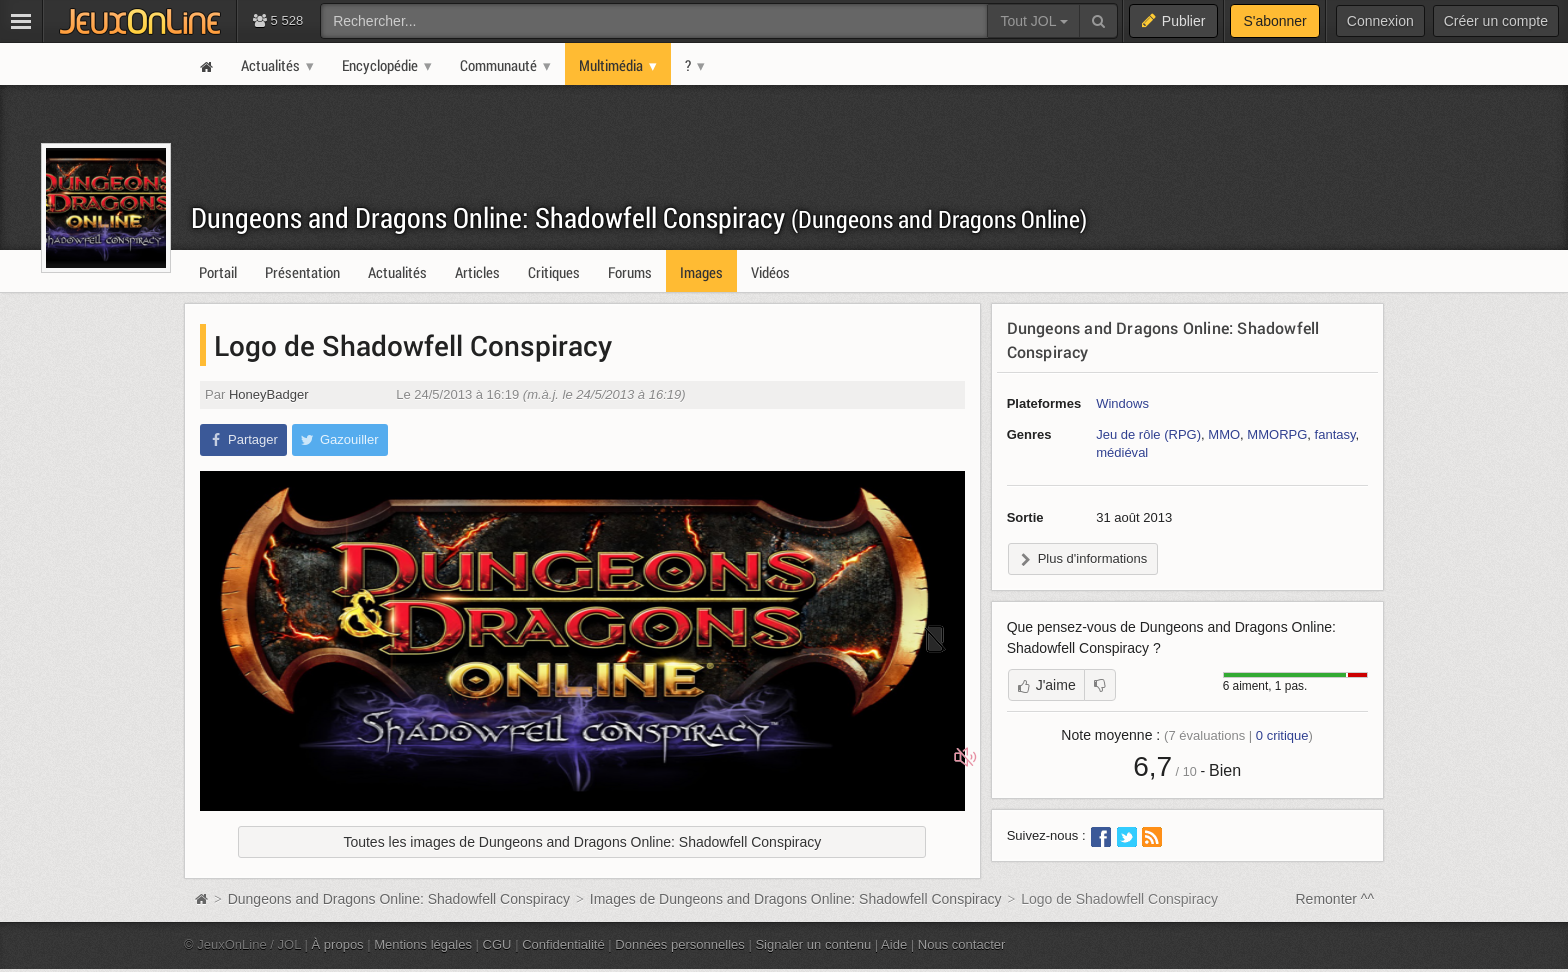 The width and height of the screenshot is (1568, 972). I want to click on mobile device is unavailable or disabled, so click(935, 639).